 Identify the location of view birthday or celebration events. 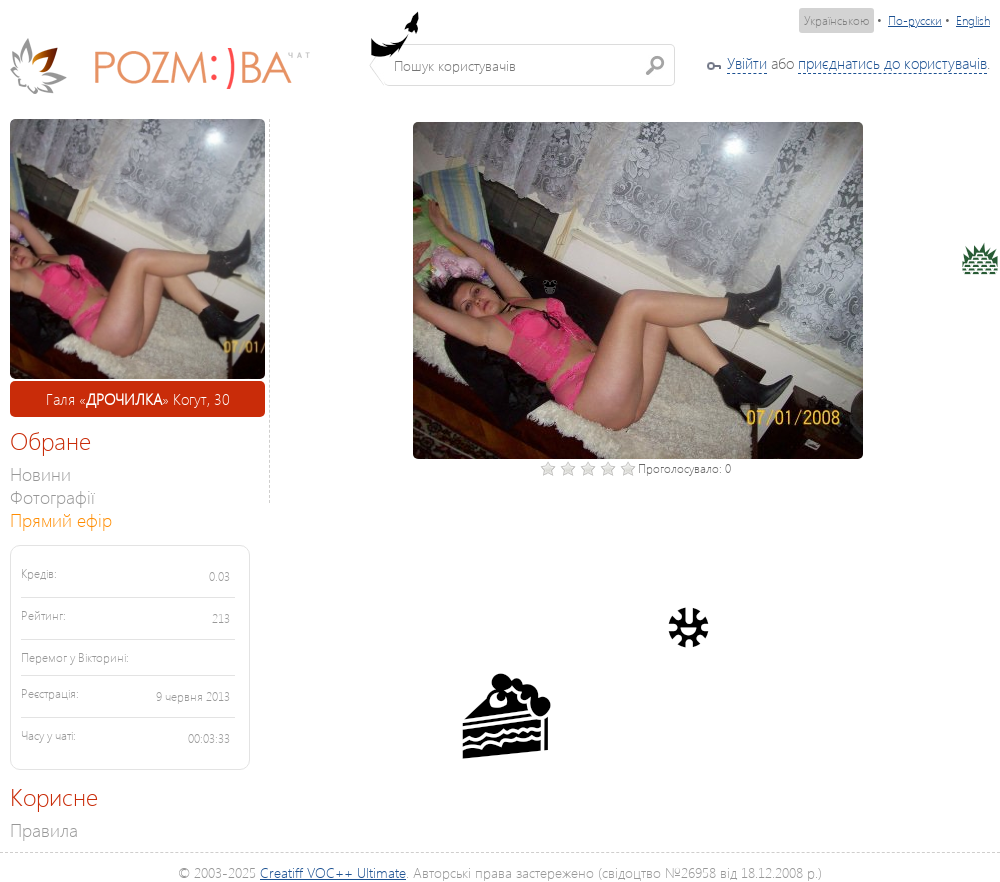
(506, 717).